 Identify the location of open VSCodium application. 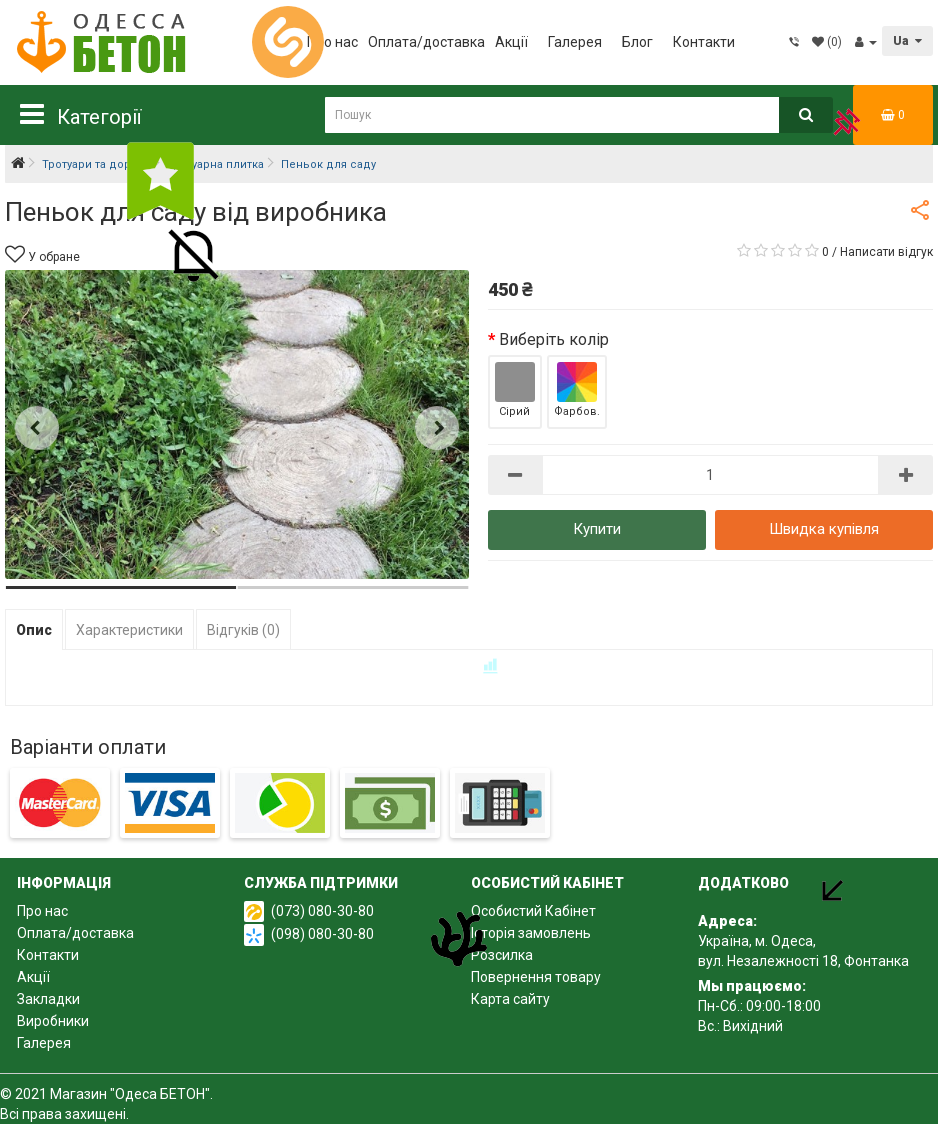
(459, 939).